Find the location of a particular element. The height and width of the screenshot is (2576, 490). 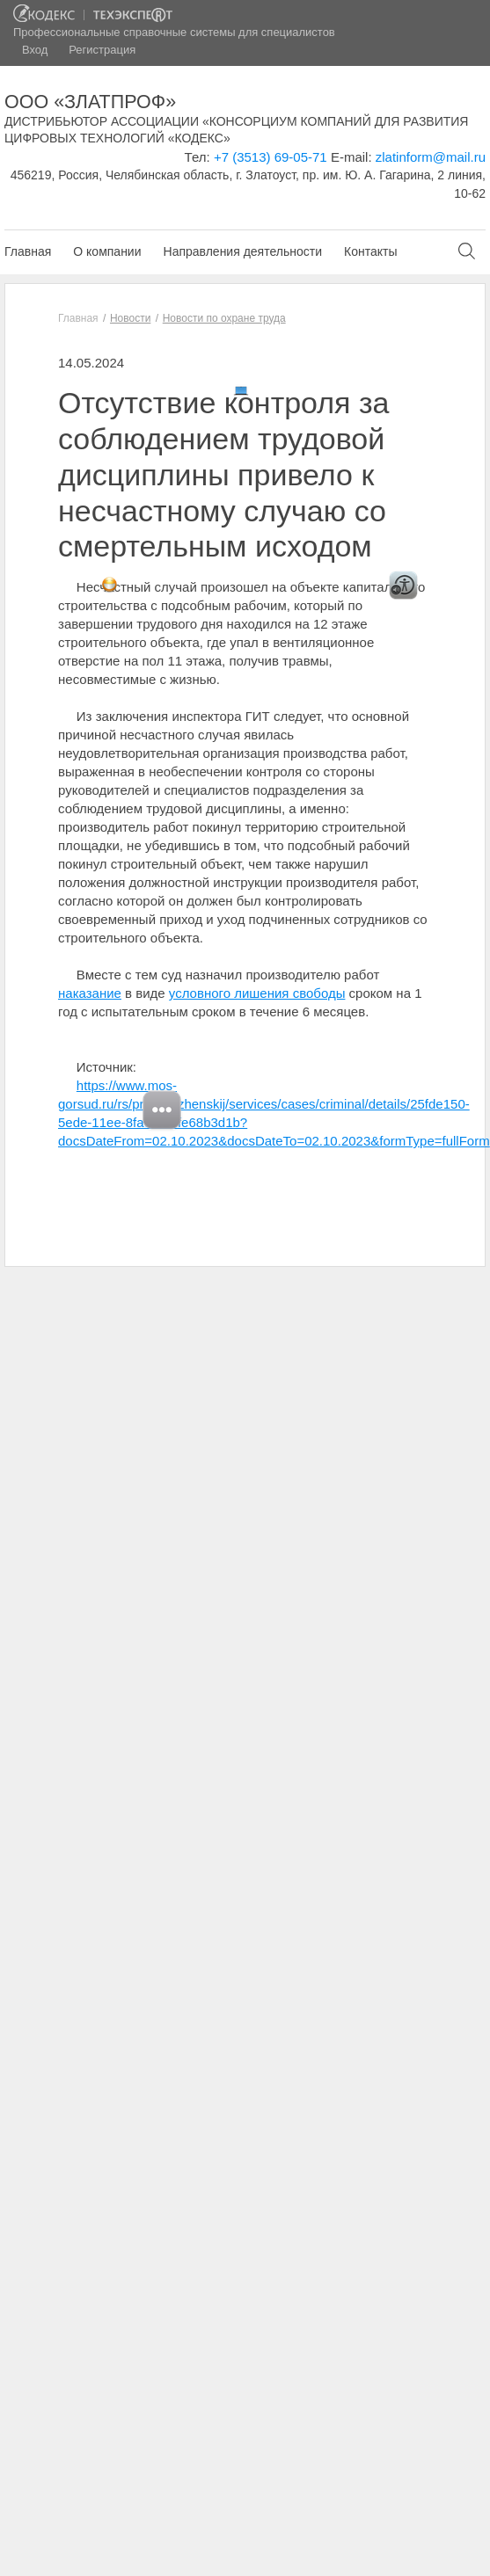

indicates a macbook pro 16-inch device in system settings is located at coordinates (241, 390).